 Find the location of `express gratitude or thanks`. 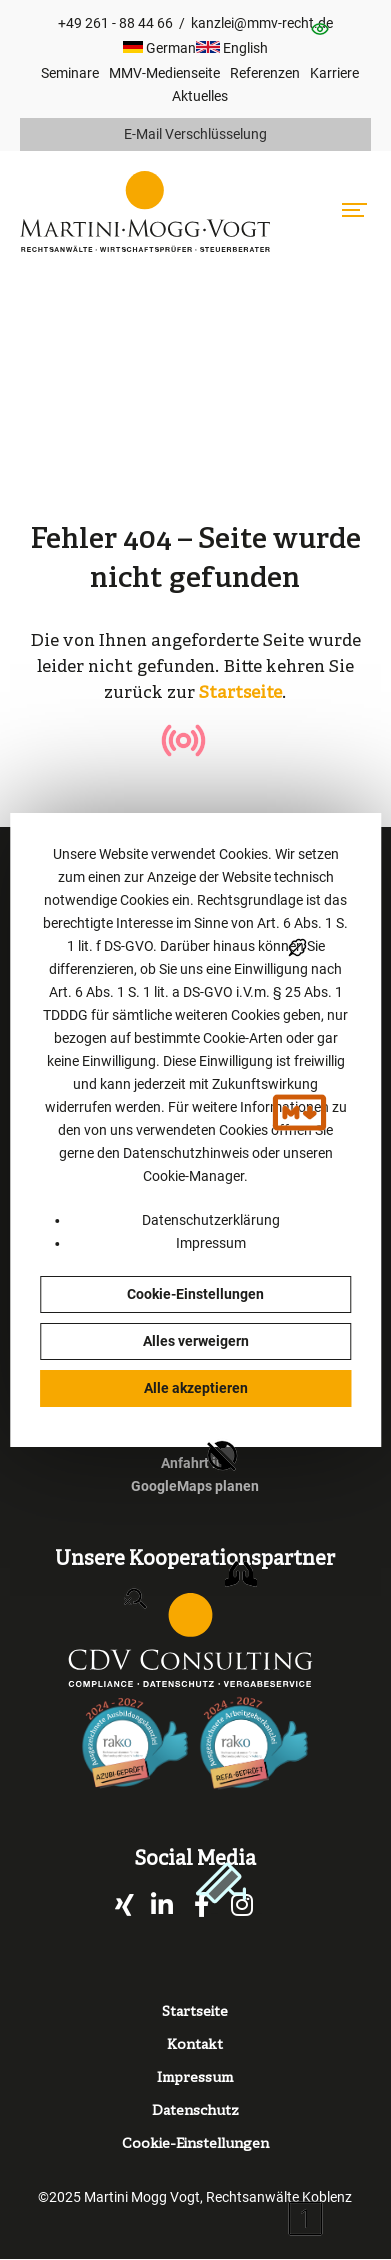

express gratitude or thanks is located at coordinates (241, 1574).